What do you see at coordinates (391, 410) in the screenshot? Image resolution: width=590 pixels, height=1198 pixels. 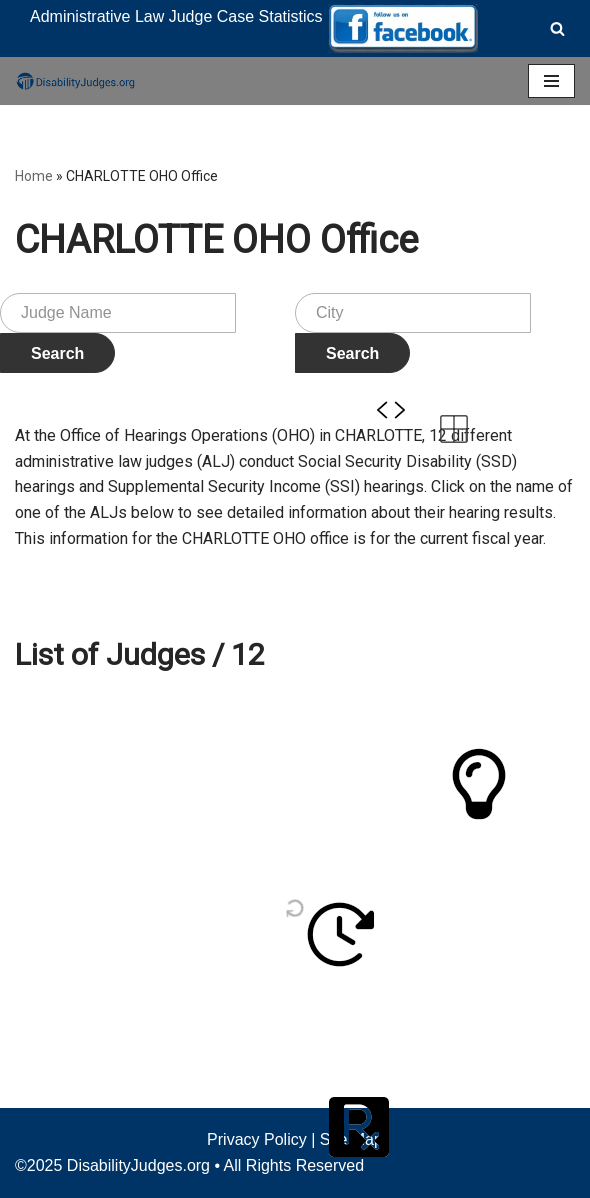 I see `view or edit source code` at bounding box center [391, 410].